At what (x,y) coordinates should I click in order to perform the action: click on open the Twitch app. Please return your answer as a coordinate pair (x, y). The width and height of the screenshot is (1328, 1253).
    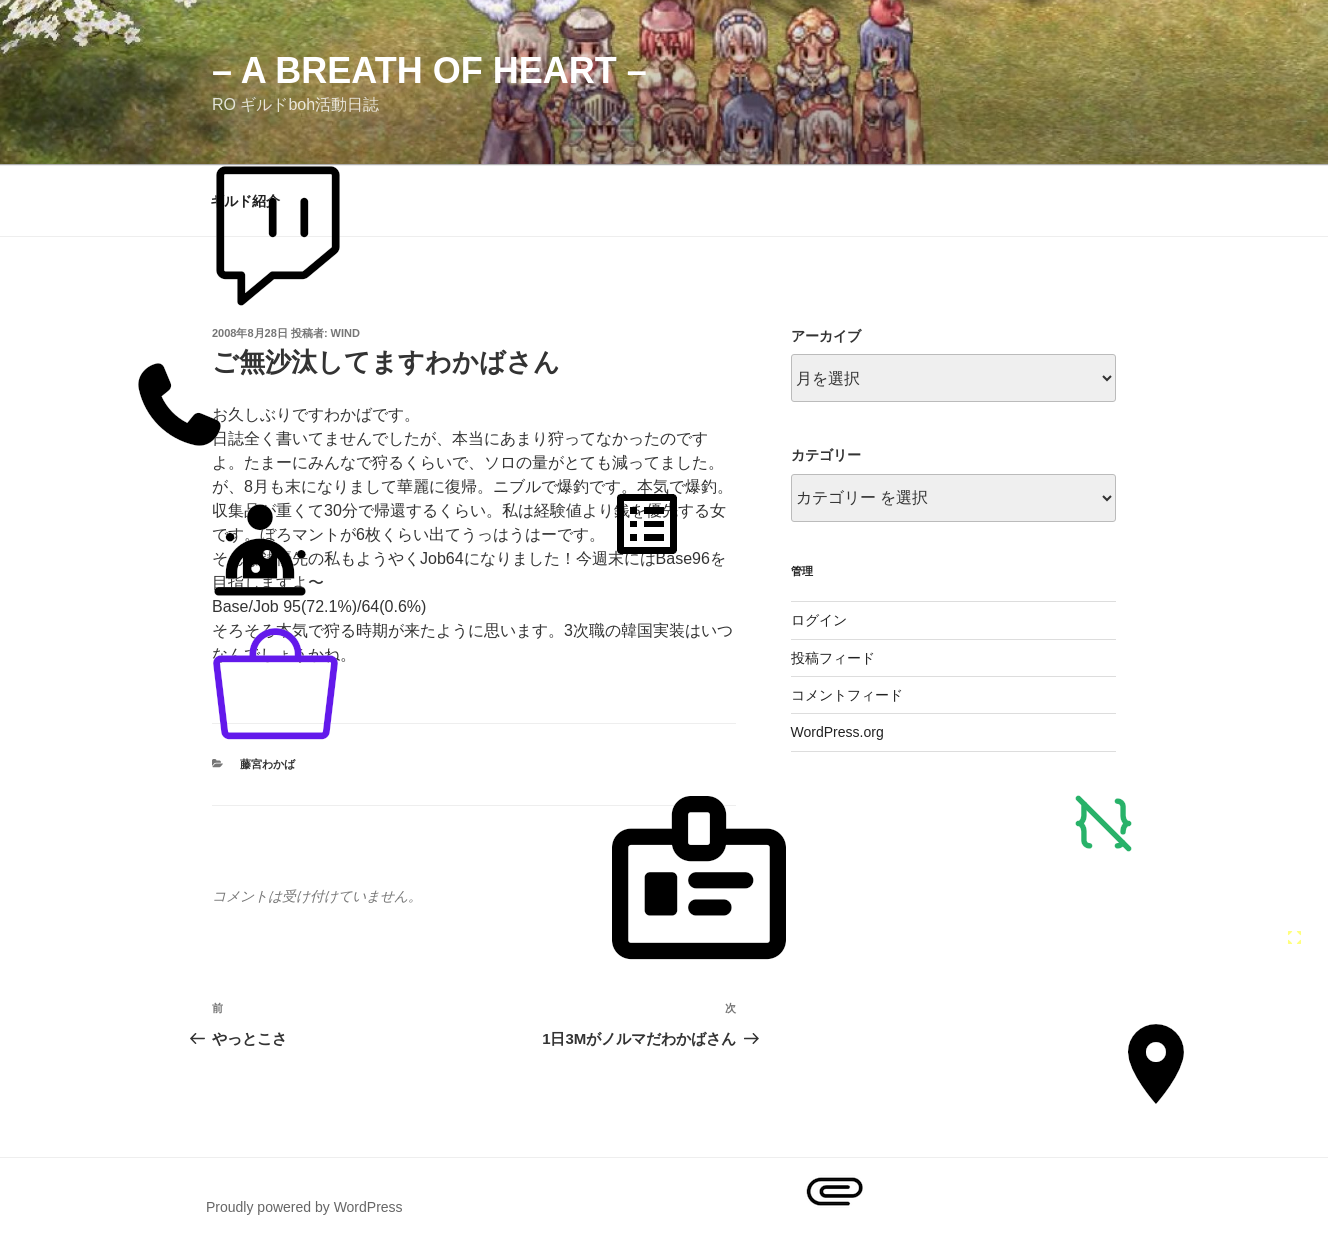
    Looking at the image, I should click on (278, 228).